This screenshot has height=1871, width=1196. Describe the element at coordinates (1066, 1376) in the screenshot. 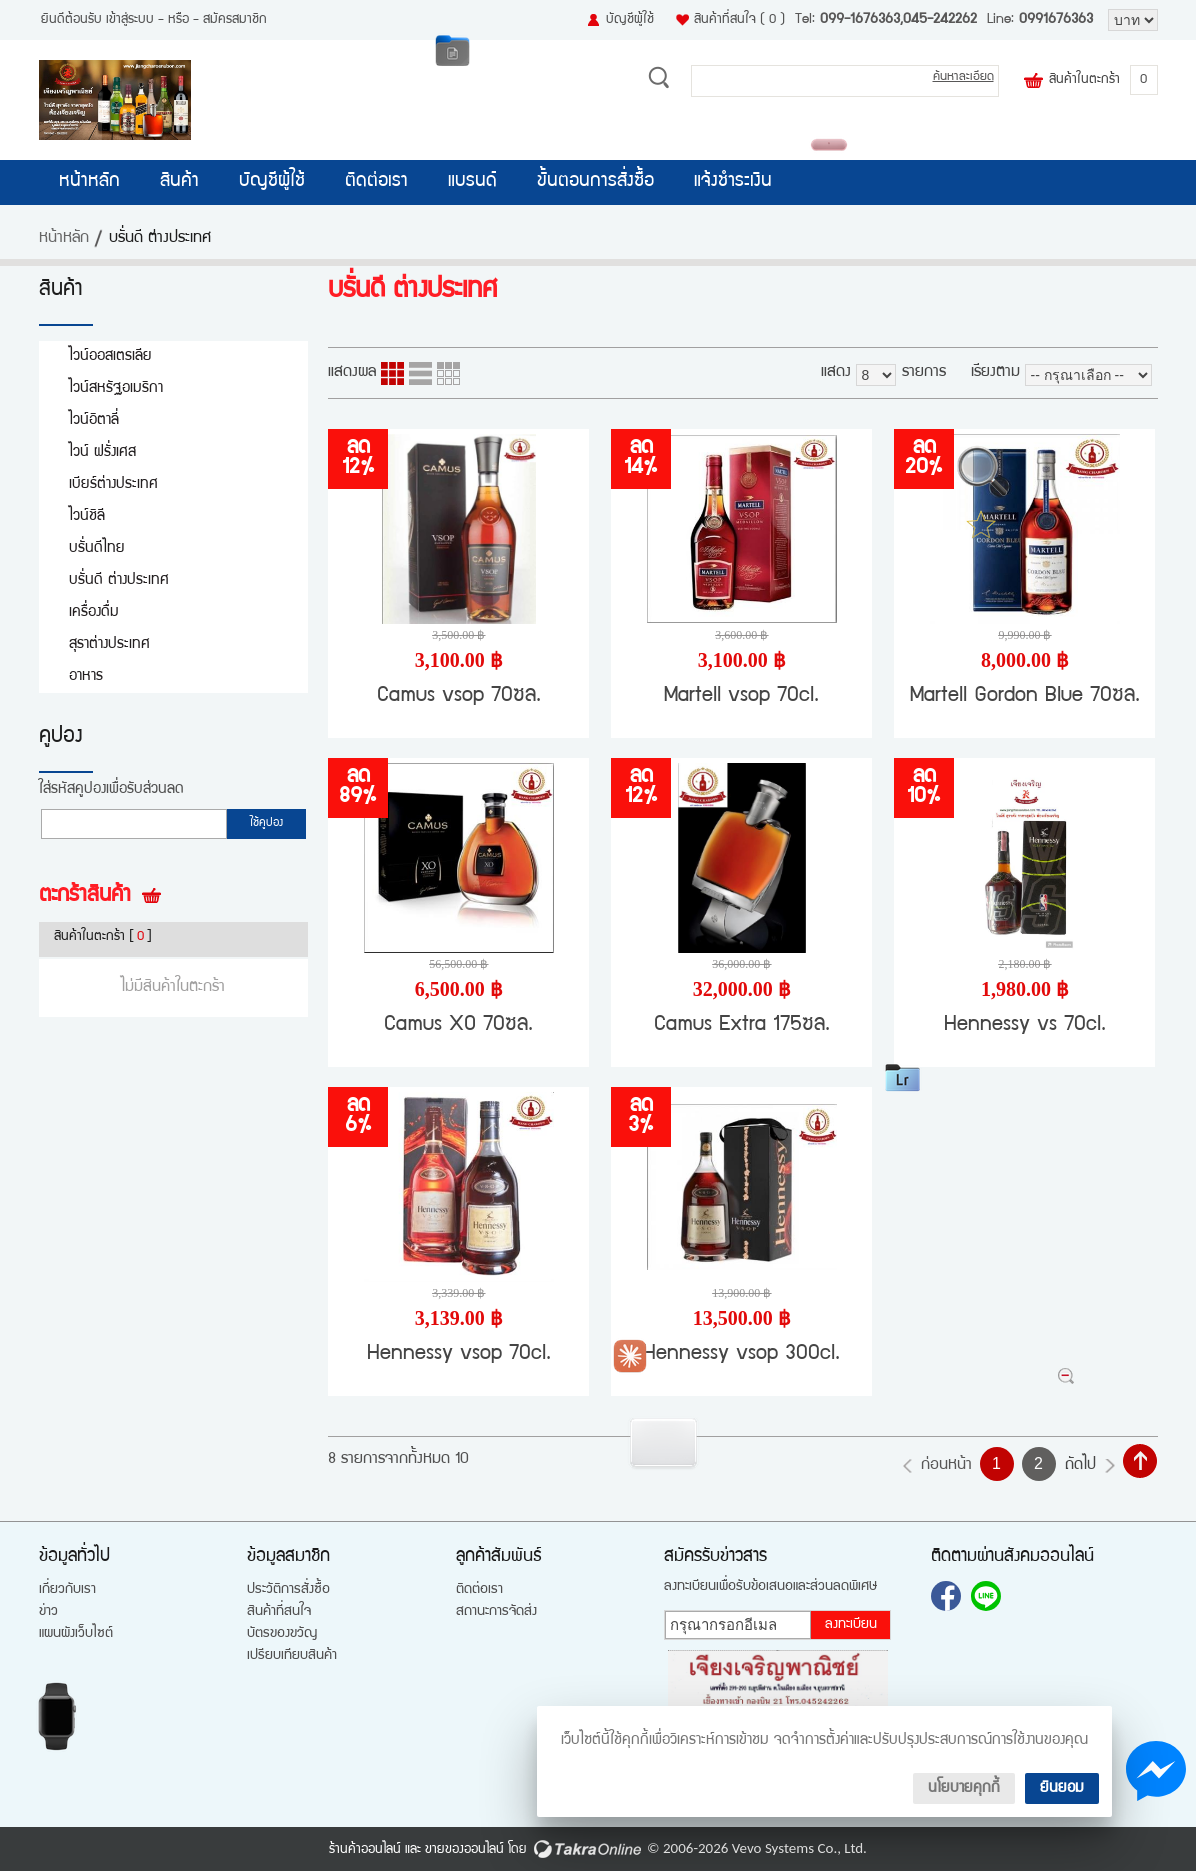

I see `zoom out of the current view` at that location.